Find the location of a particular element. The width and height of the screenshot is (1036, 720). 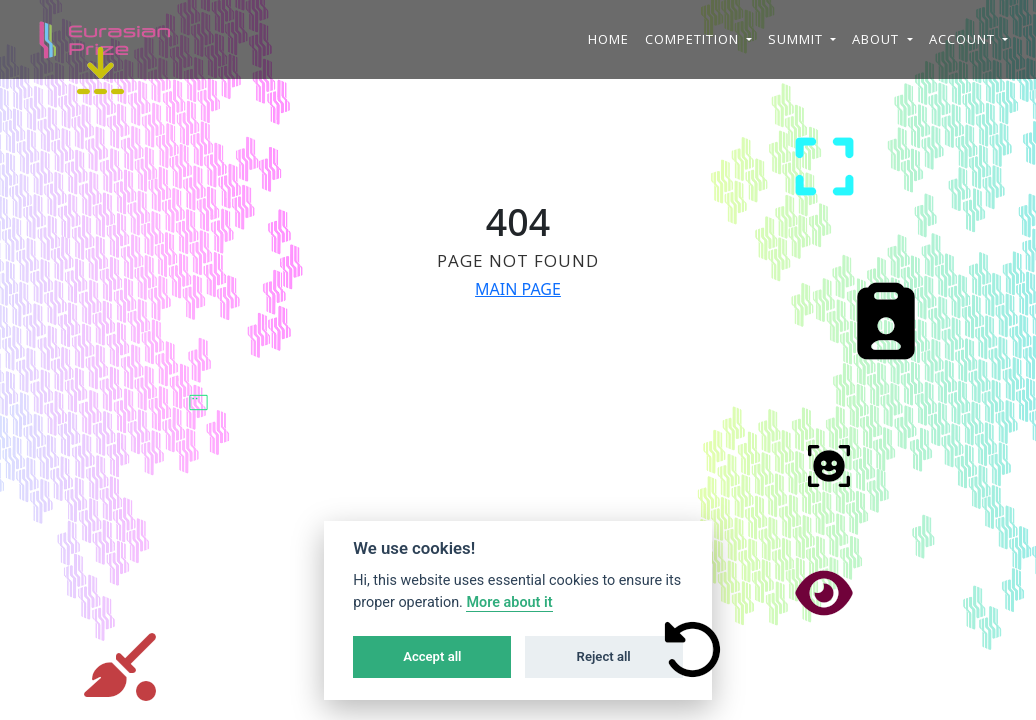

view or preview content is located at coordinates (824, 593).